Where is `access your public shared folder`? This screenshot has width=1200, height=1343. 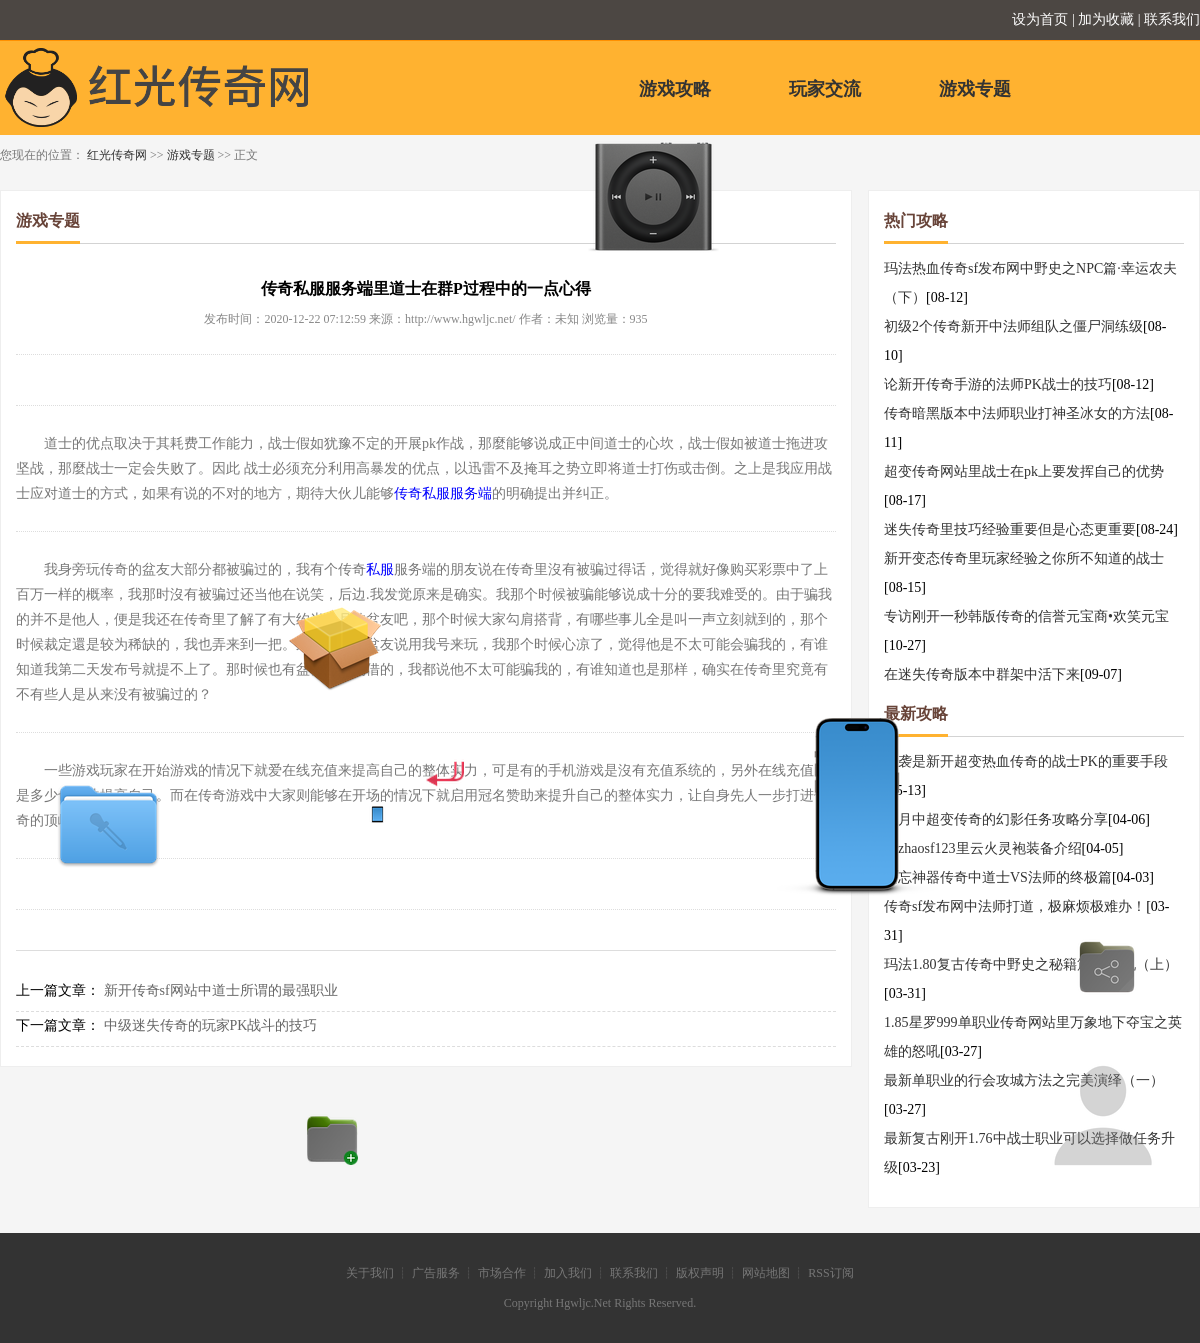
access your public shared folder is located at coordinates (1107, 967).